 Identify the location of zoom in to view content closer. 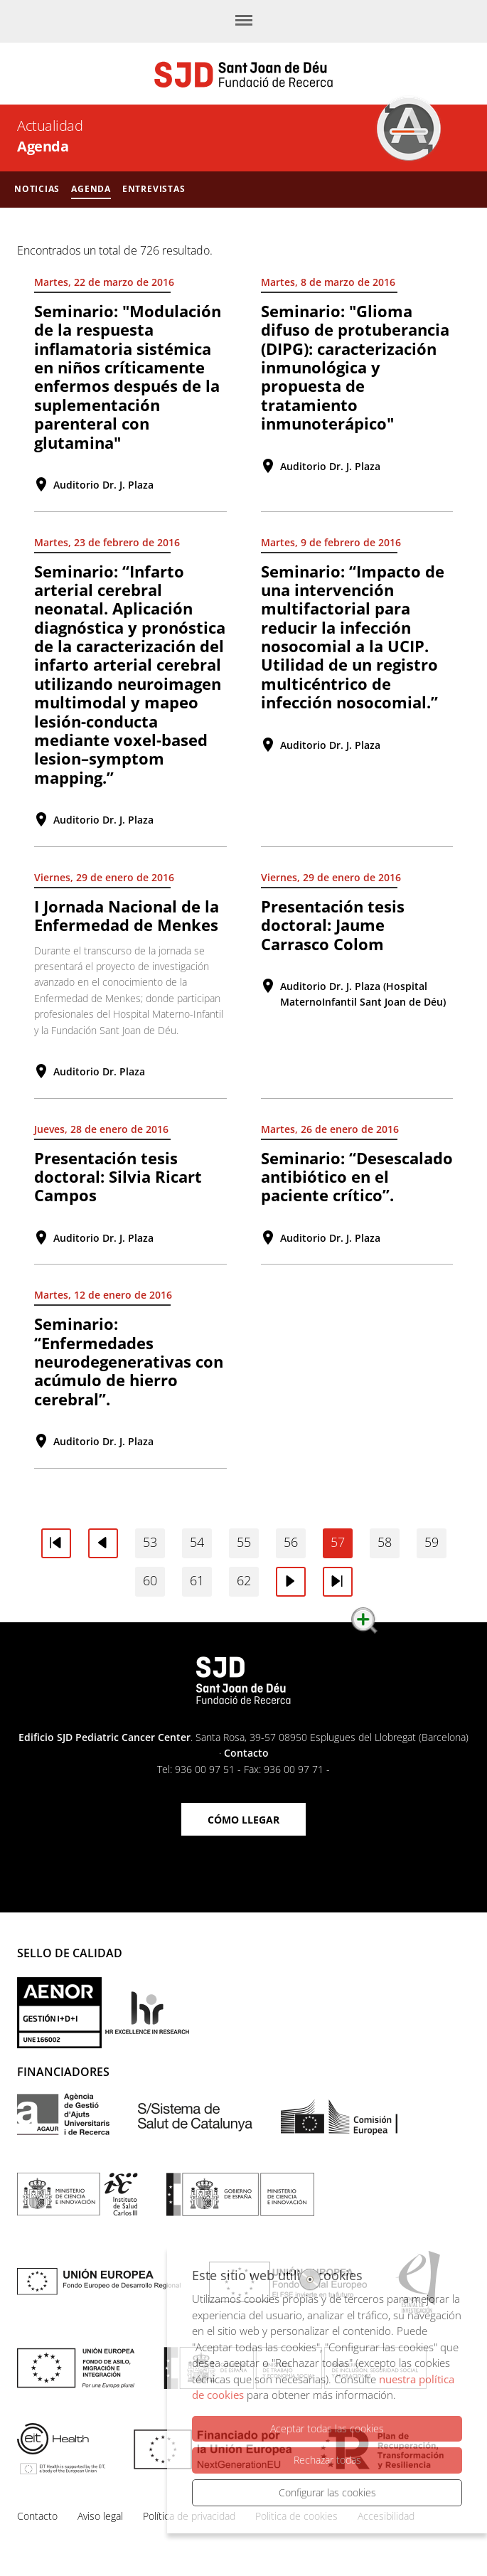
(364, 1620).